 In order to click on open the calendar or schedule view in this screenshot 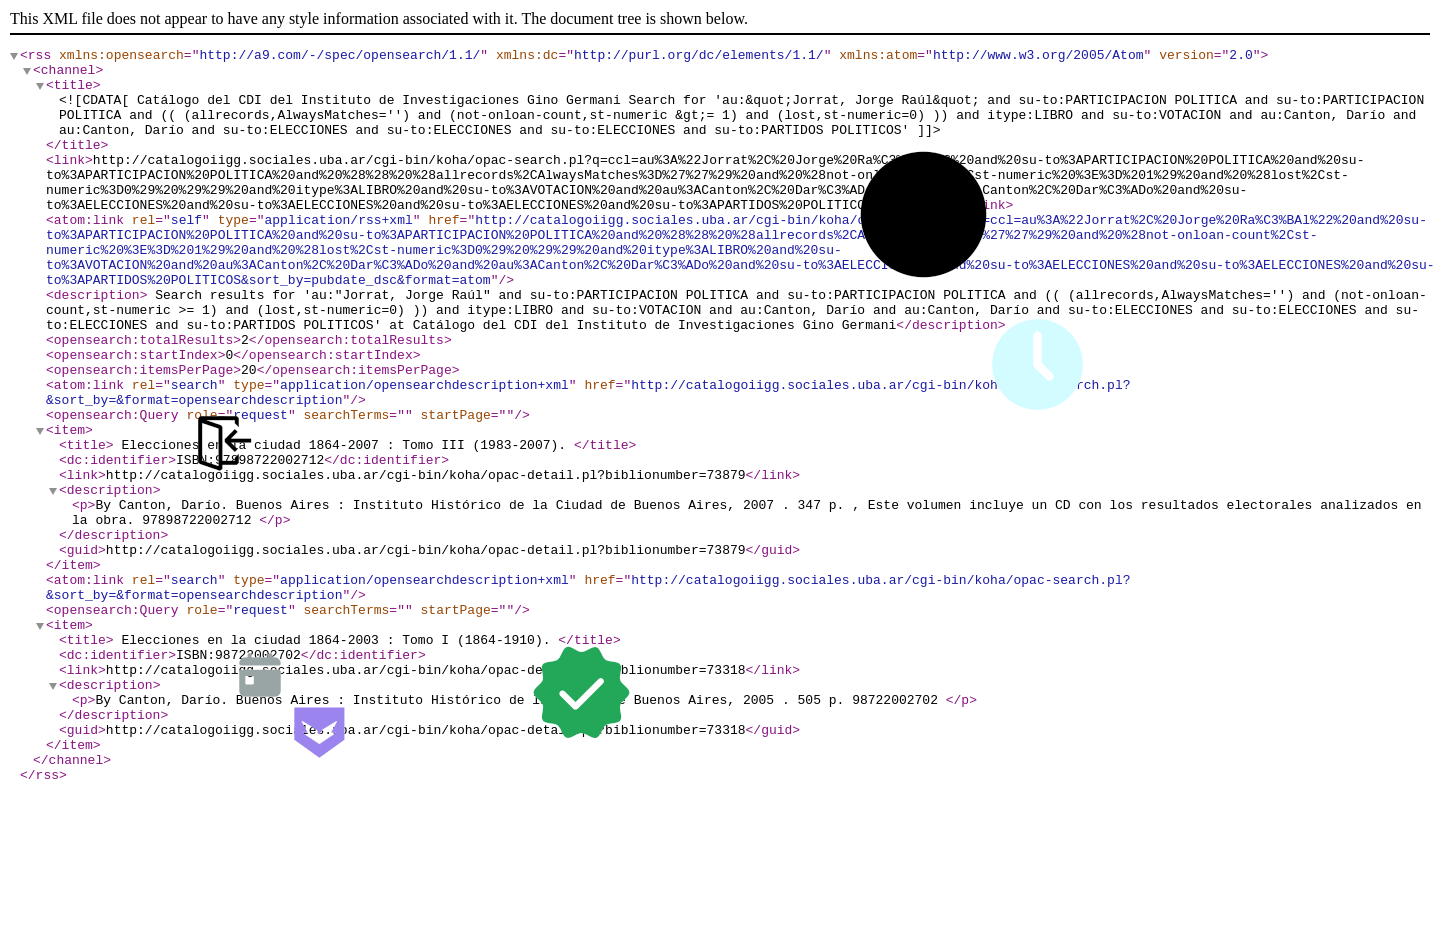, I will do `click(260, 676)`.